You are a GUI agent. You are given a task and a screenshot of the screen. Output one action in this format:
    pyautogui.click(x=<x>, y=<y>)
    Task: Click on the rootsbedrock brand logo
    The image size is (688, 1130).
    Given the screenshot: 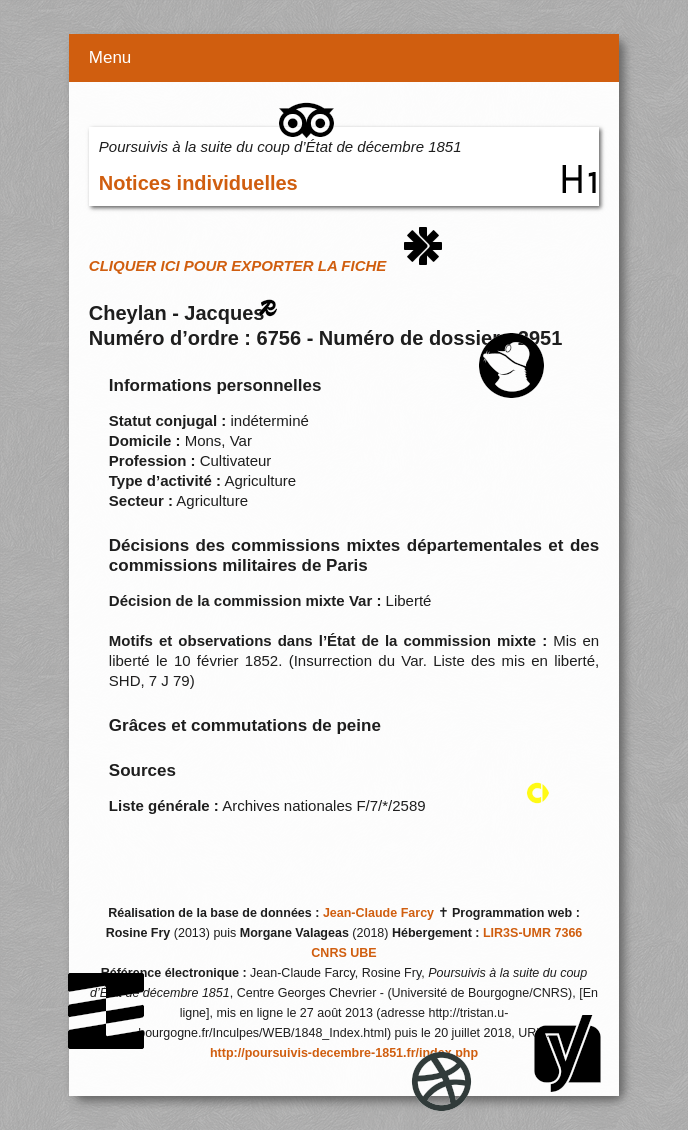 What is the action you would take?
    pyautogui.click(x=106, y=1011)
    